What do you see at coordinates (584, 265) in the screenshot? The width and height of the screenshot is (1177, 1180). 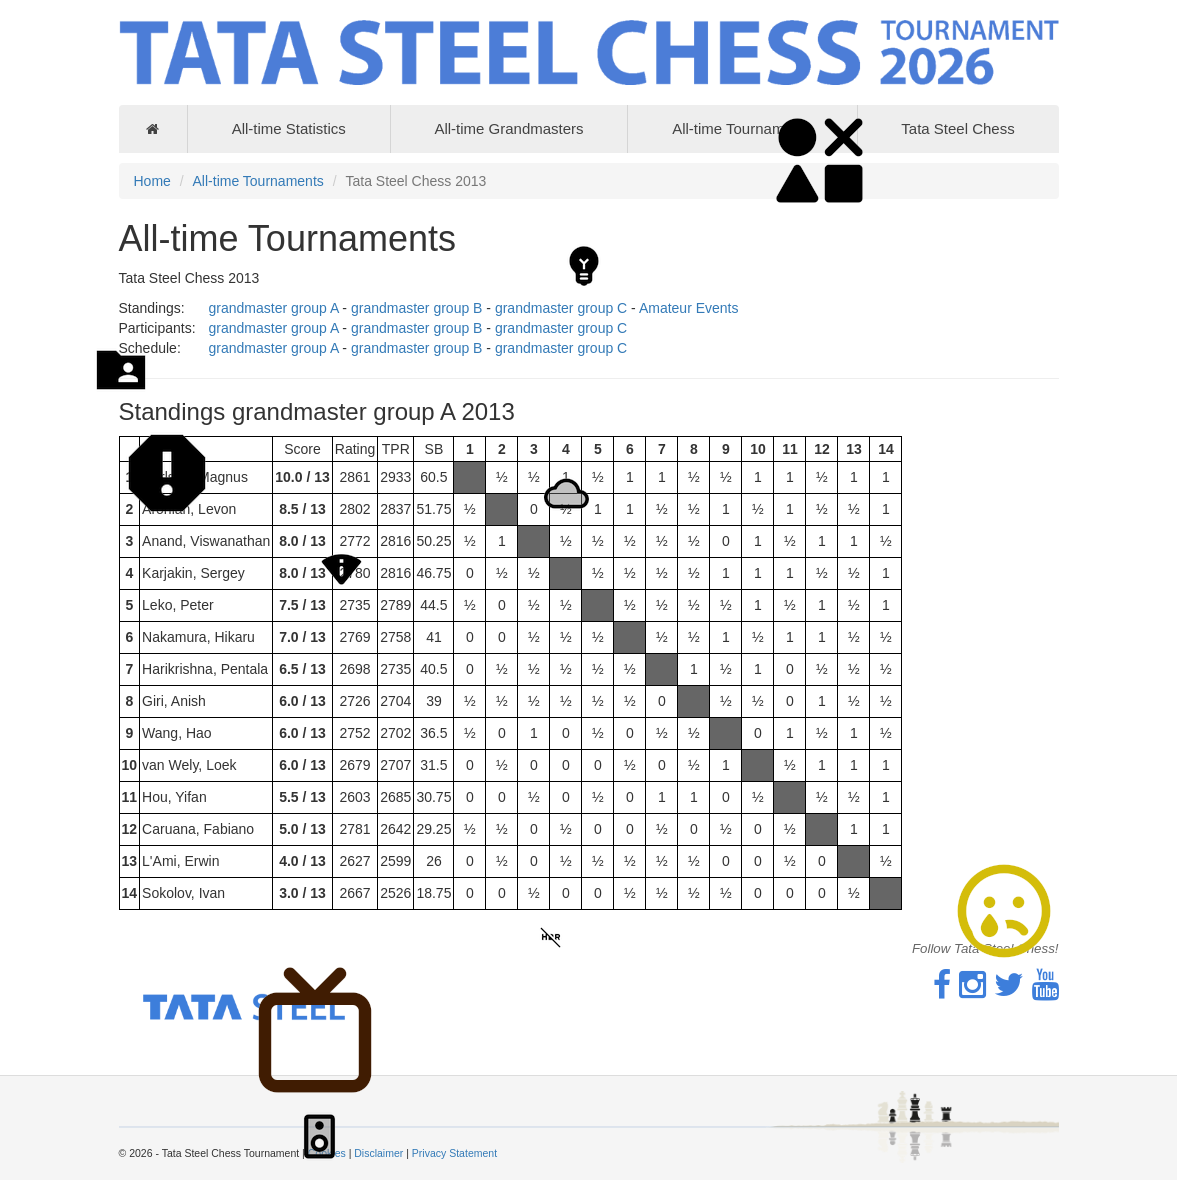 I see `access tips or ideas` at bounding box center [584, 265].